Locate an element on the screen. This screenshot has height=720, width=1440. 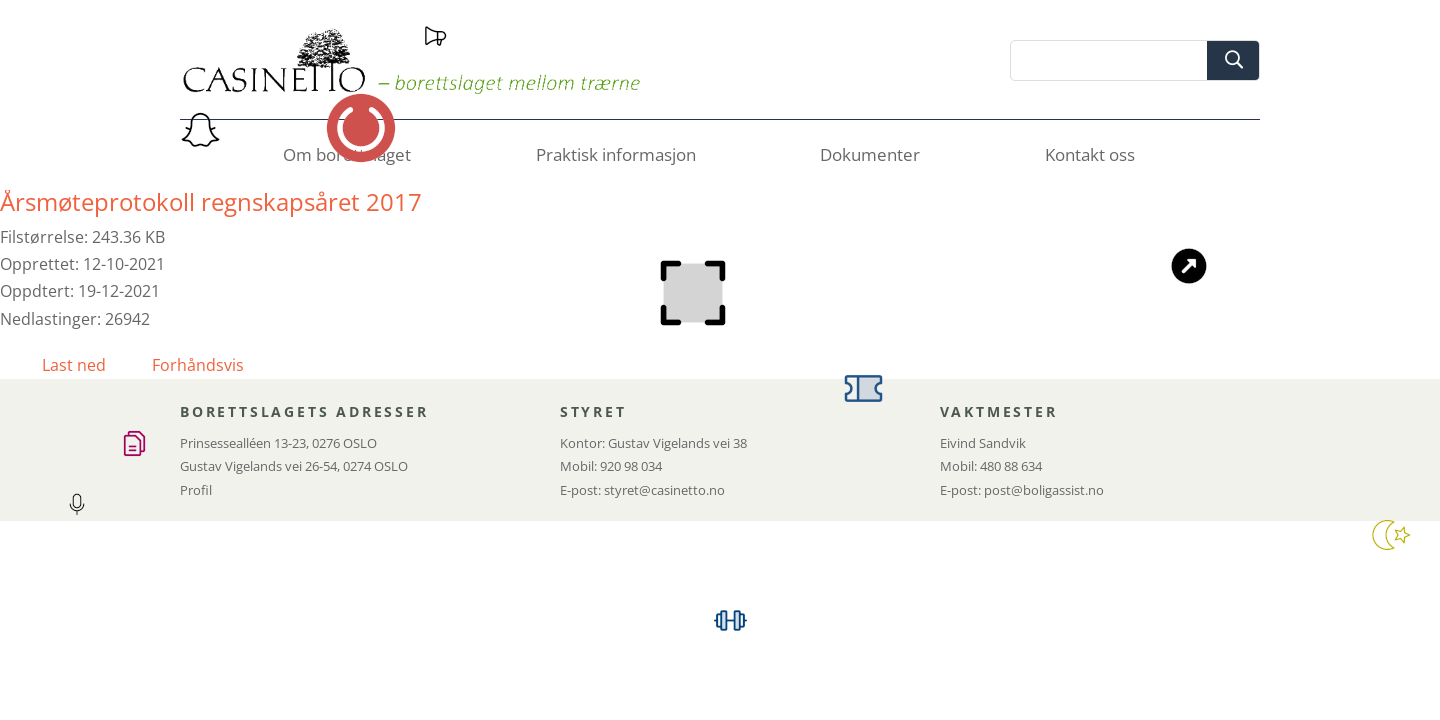
indicates islamic religious content or settings is located at coordinates (1390, 535).